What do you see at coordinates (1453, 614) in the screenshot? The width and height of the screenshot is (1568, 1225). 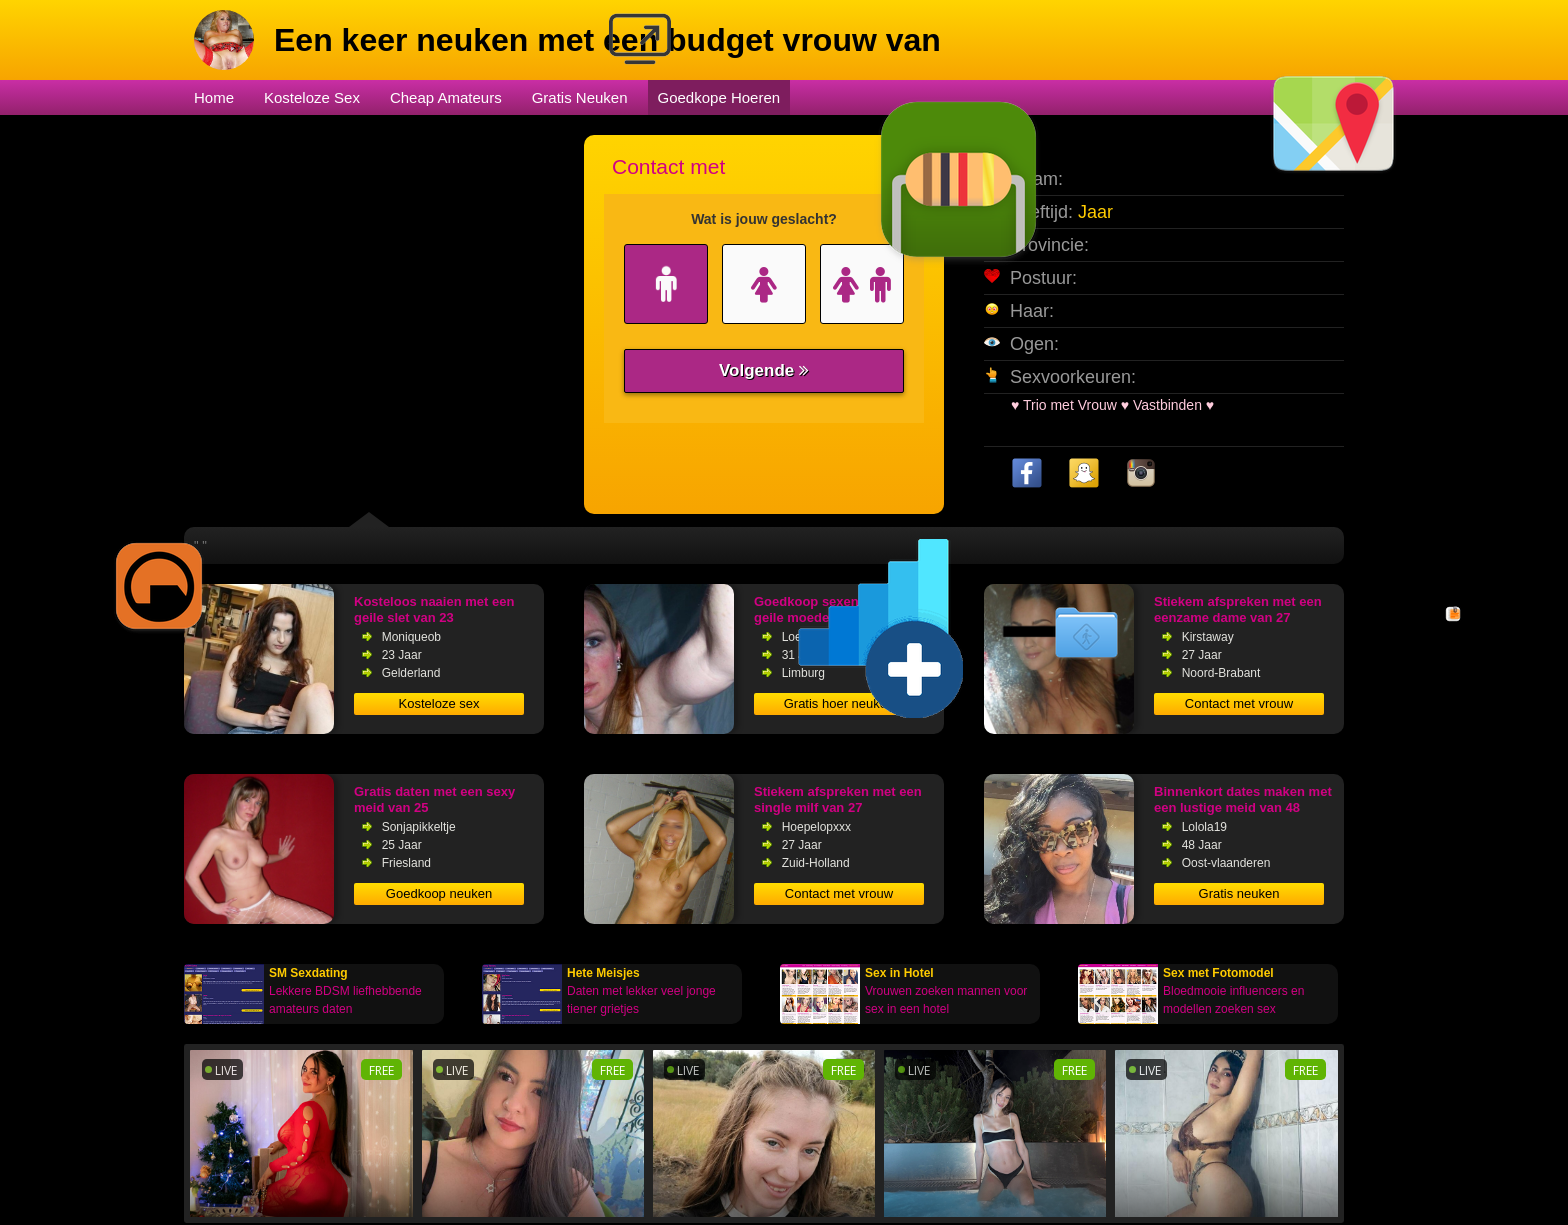 I see `open pdf metadata editor app` at bounding box center [1453, 614].